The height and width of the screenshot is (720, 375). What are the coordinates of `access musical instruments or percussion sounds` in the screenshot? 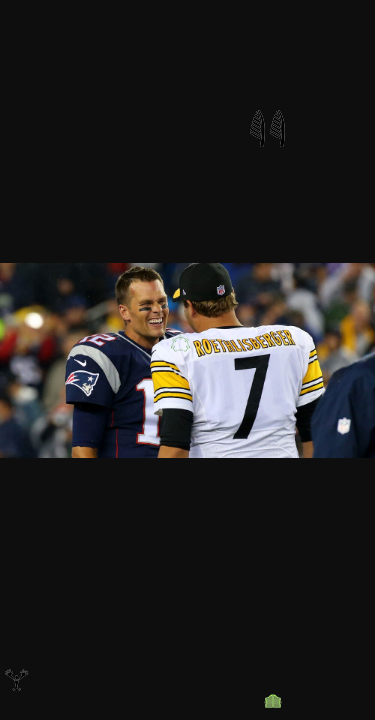 It's located at (180, 343).